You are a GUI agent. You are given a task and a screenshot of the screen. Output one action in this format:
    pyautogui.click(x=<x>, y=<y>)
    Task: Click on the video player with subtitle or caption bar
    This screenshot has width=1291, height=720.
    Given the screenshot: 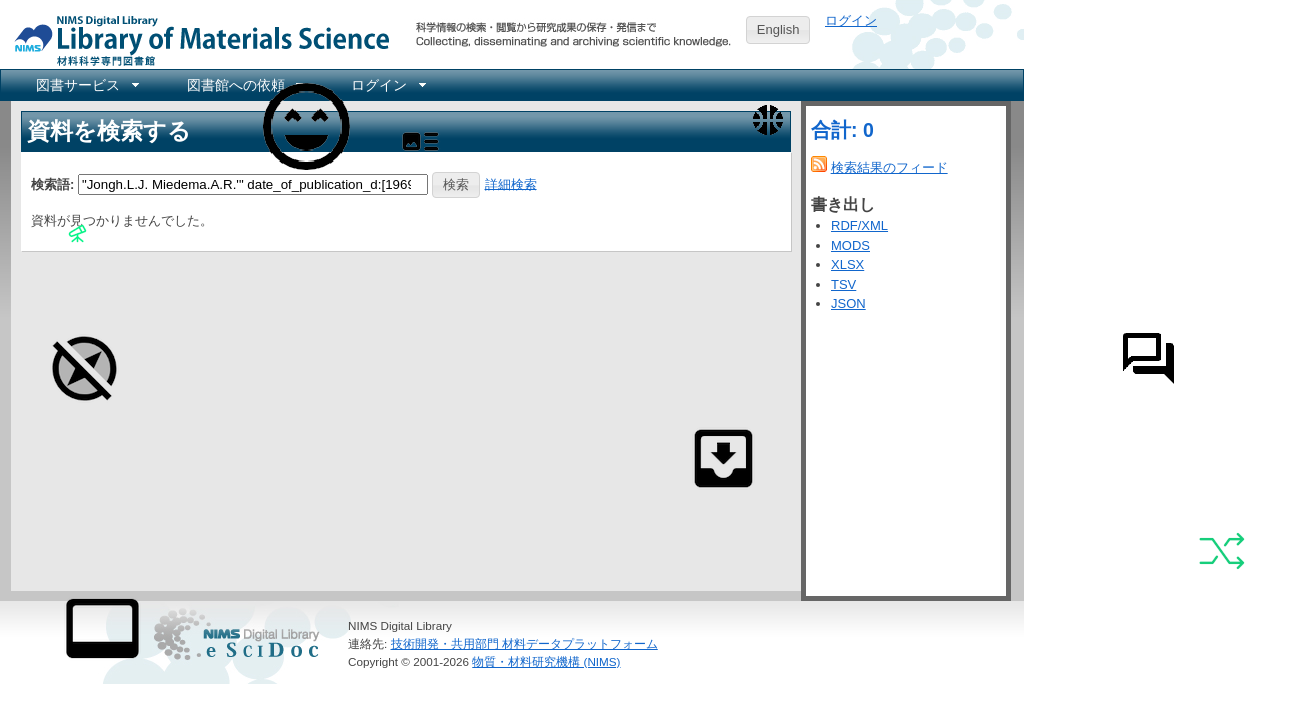 What is the action you would take?
    pyautogui.click(x=102, y=628)
    